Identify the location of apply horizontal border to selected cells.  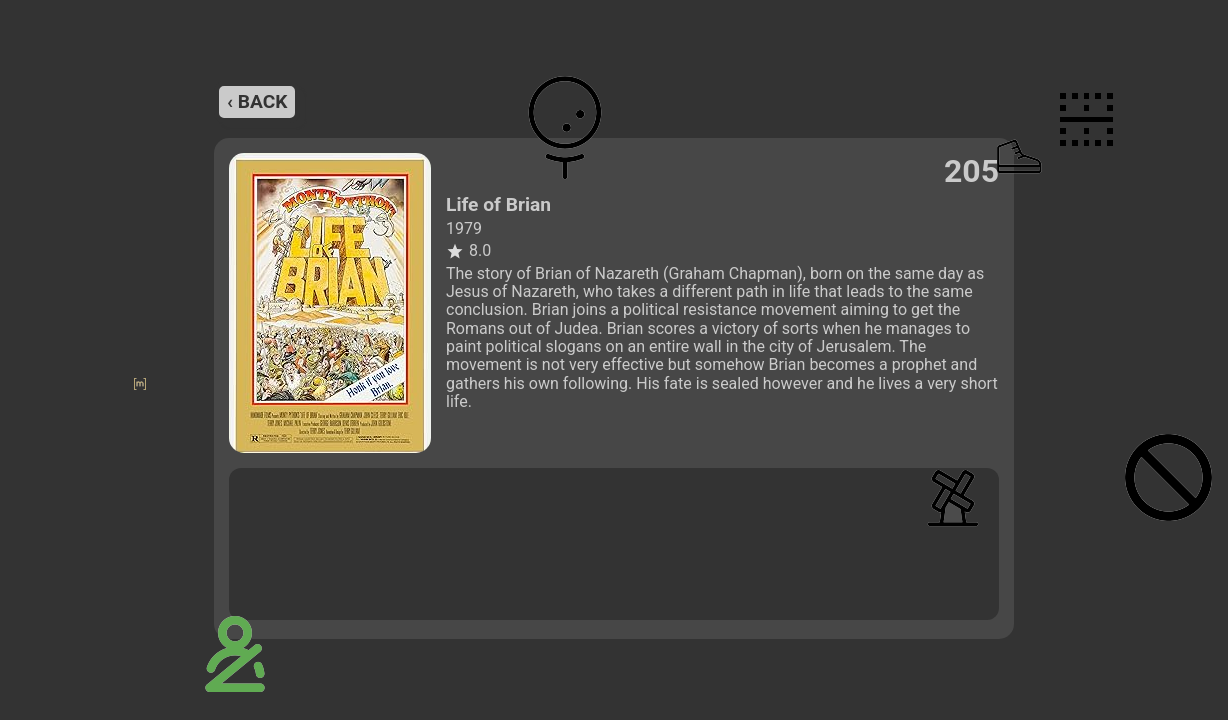
(1086, 119).